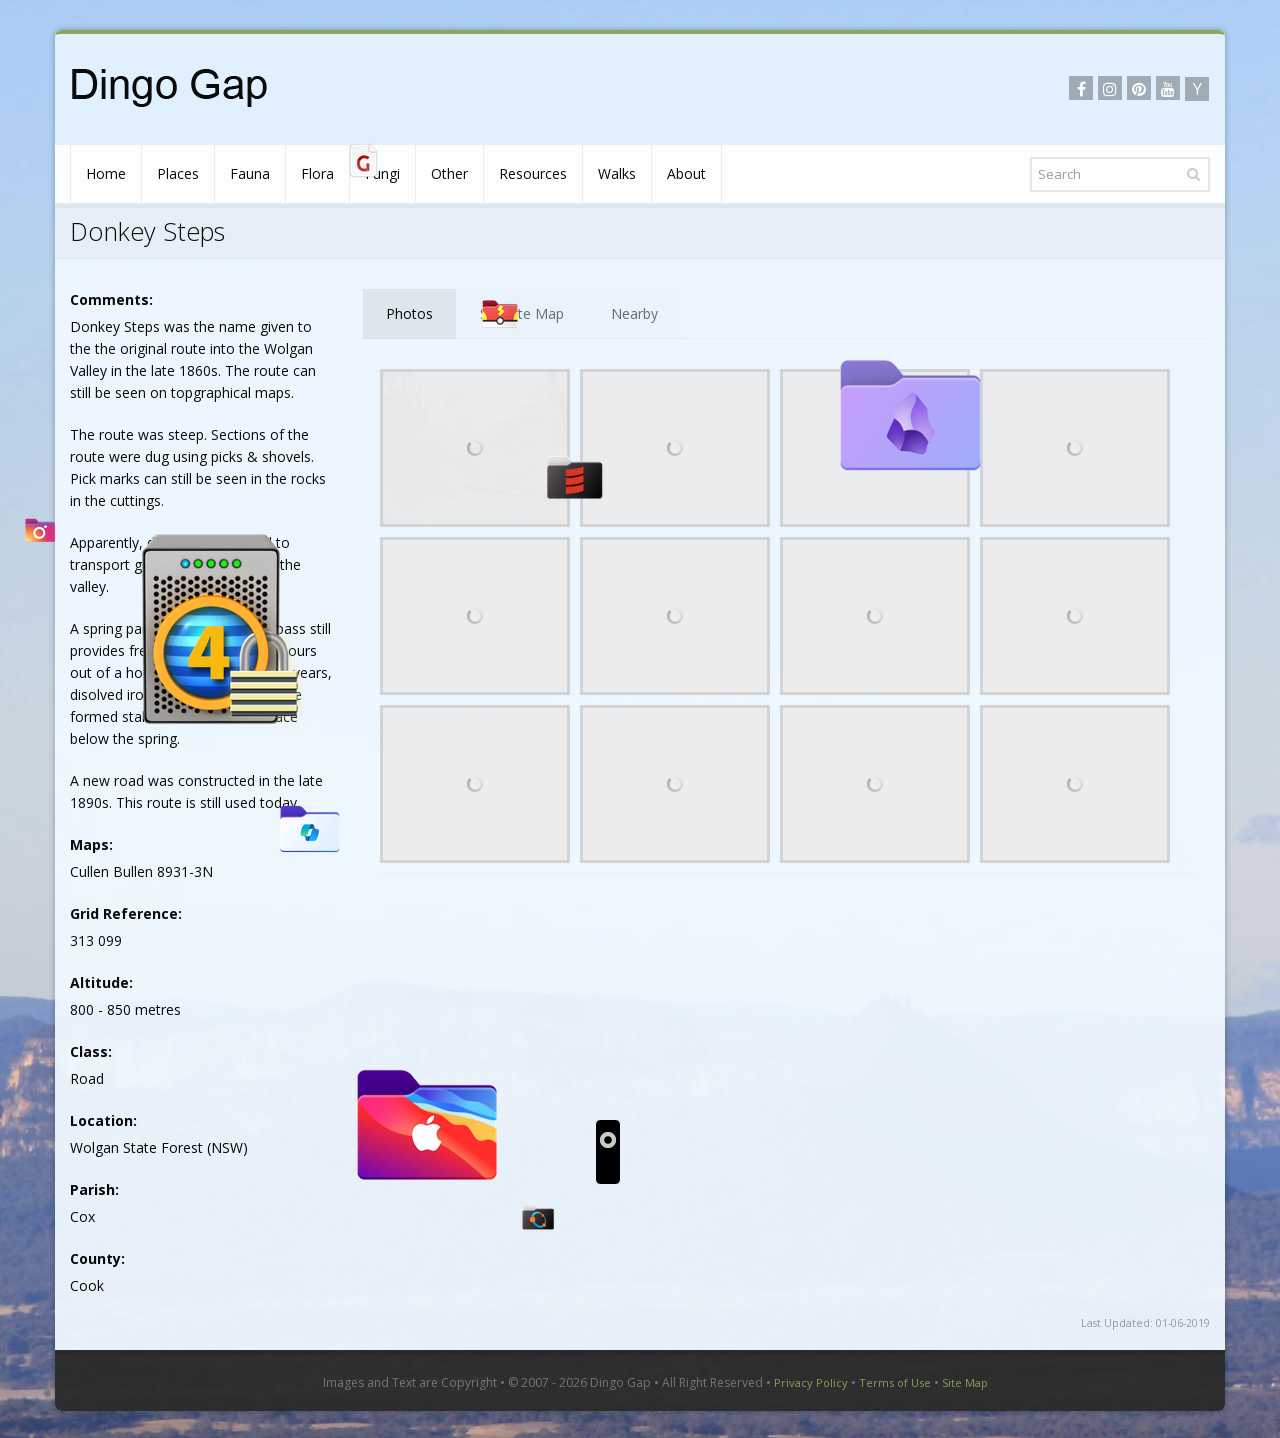 The image size is (1280, 1438). Describe the element at coordinates (363, 160) in the screenshot. I see `a g-code file for 3D printing or CNC machining` at that location.